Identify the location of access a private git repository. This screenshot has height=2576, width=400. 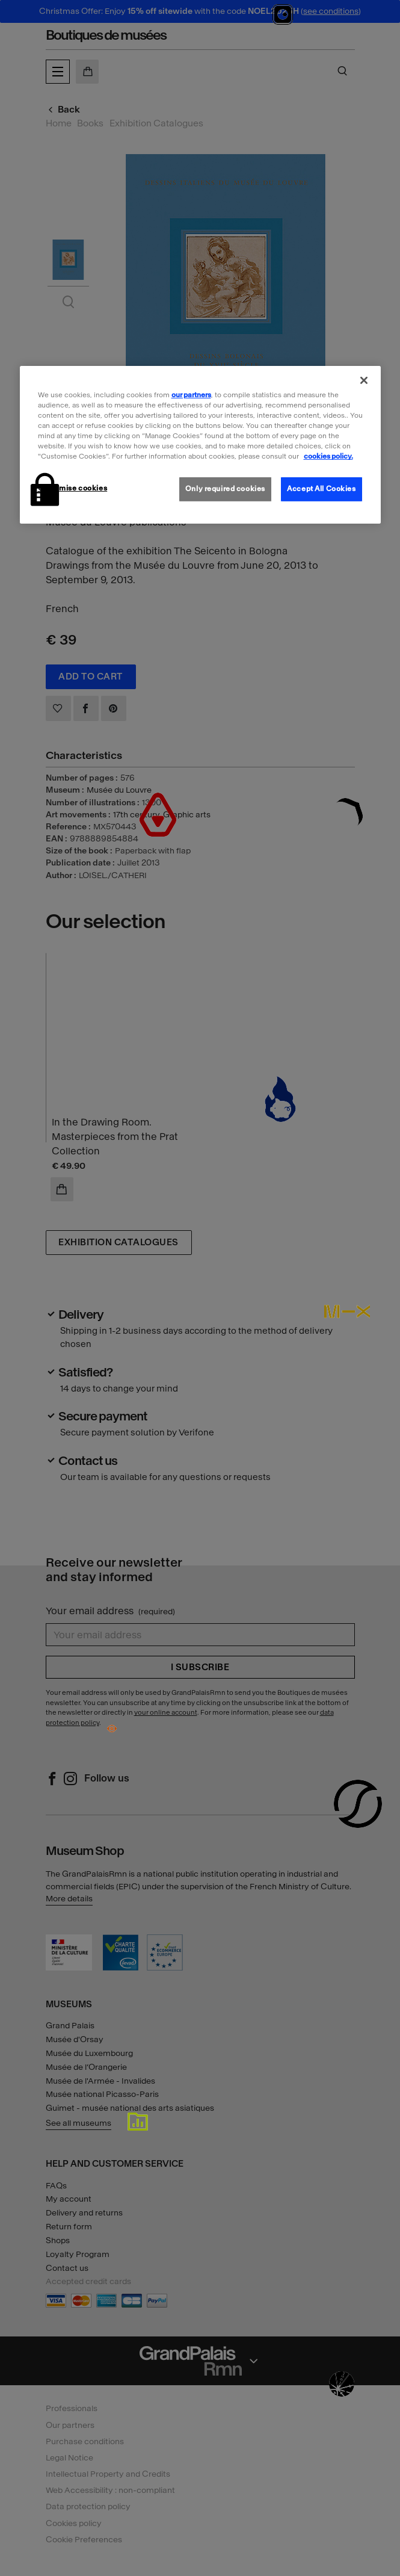
(45, 490).